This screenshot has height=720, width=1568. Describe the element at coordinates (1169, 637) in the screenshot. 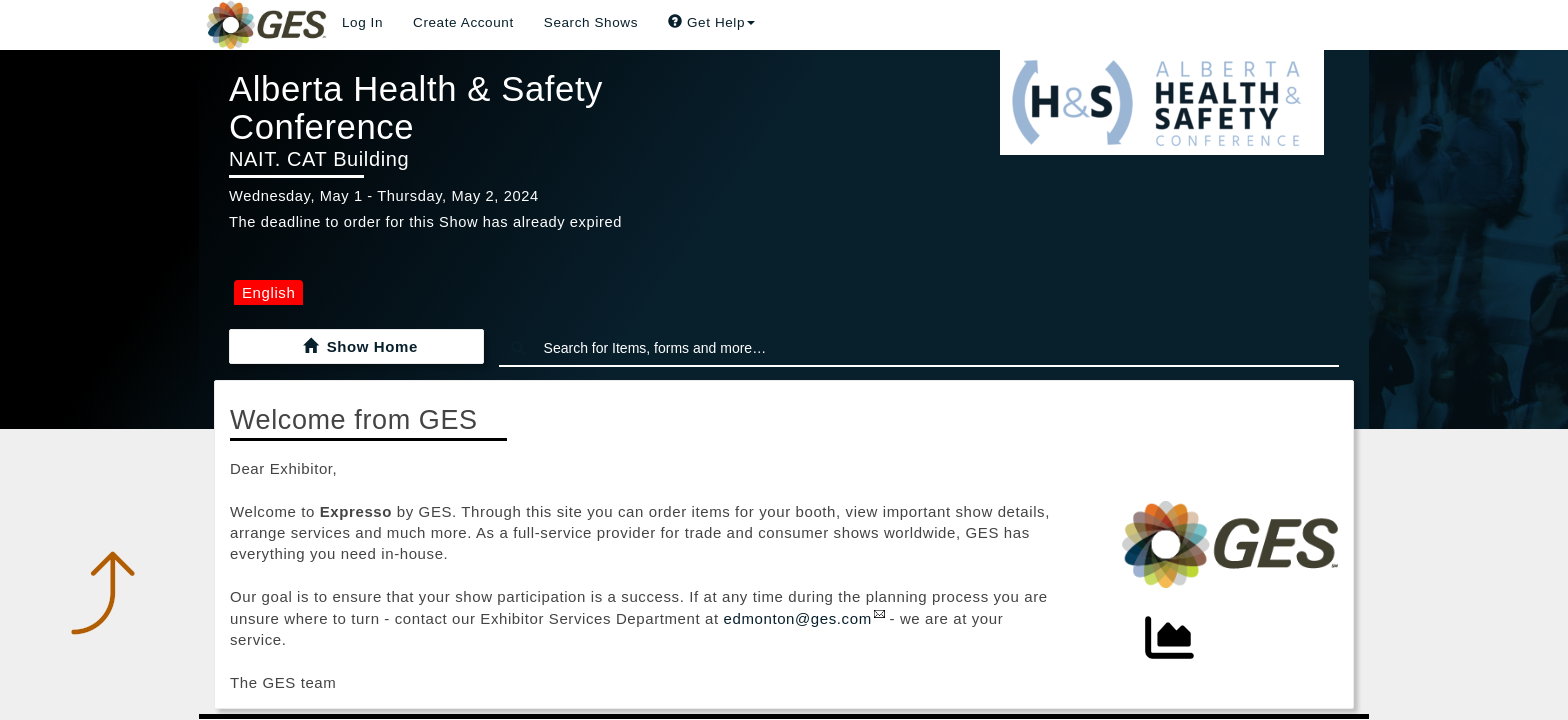

I see `view area chart or graph data` at that location.